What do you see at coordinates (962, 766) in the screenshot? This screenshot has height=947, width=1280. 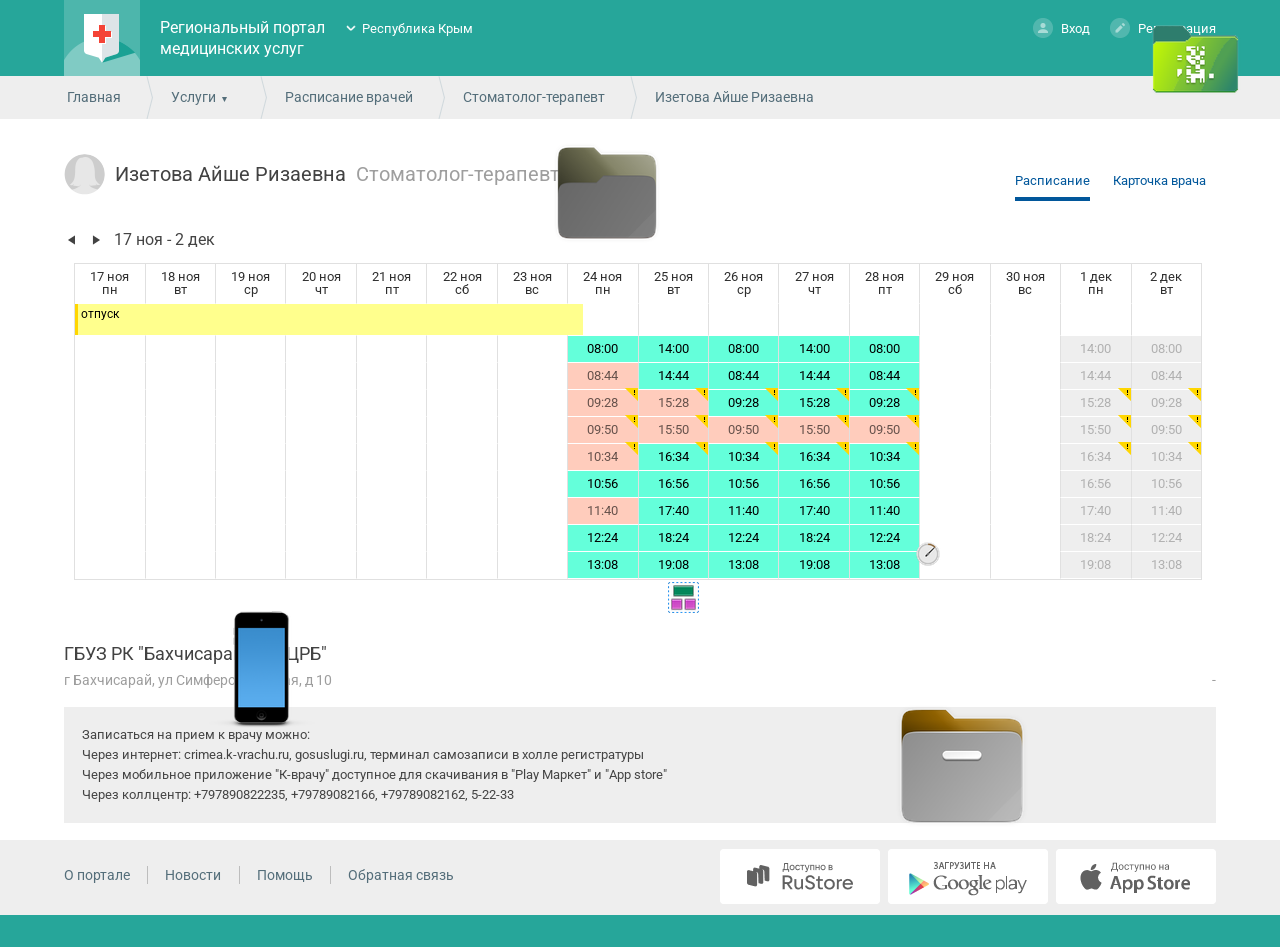 I see `open file manager application` at bounding box center [962, 766].